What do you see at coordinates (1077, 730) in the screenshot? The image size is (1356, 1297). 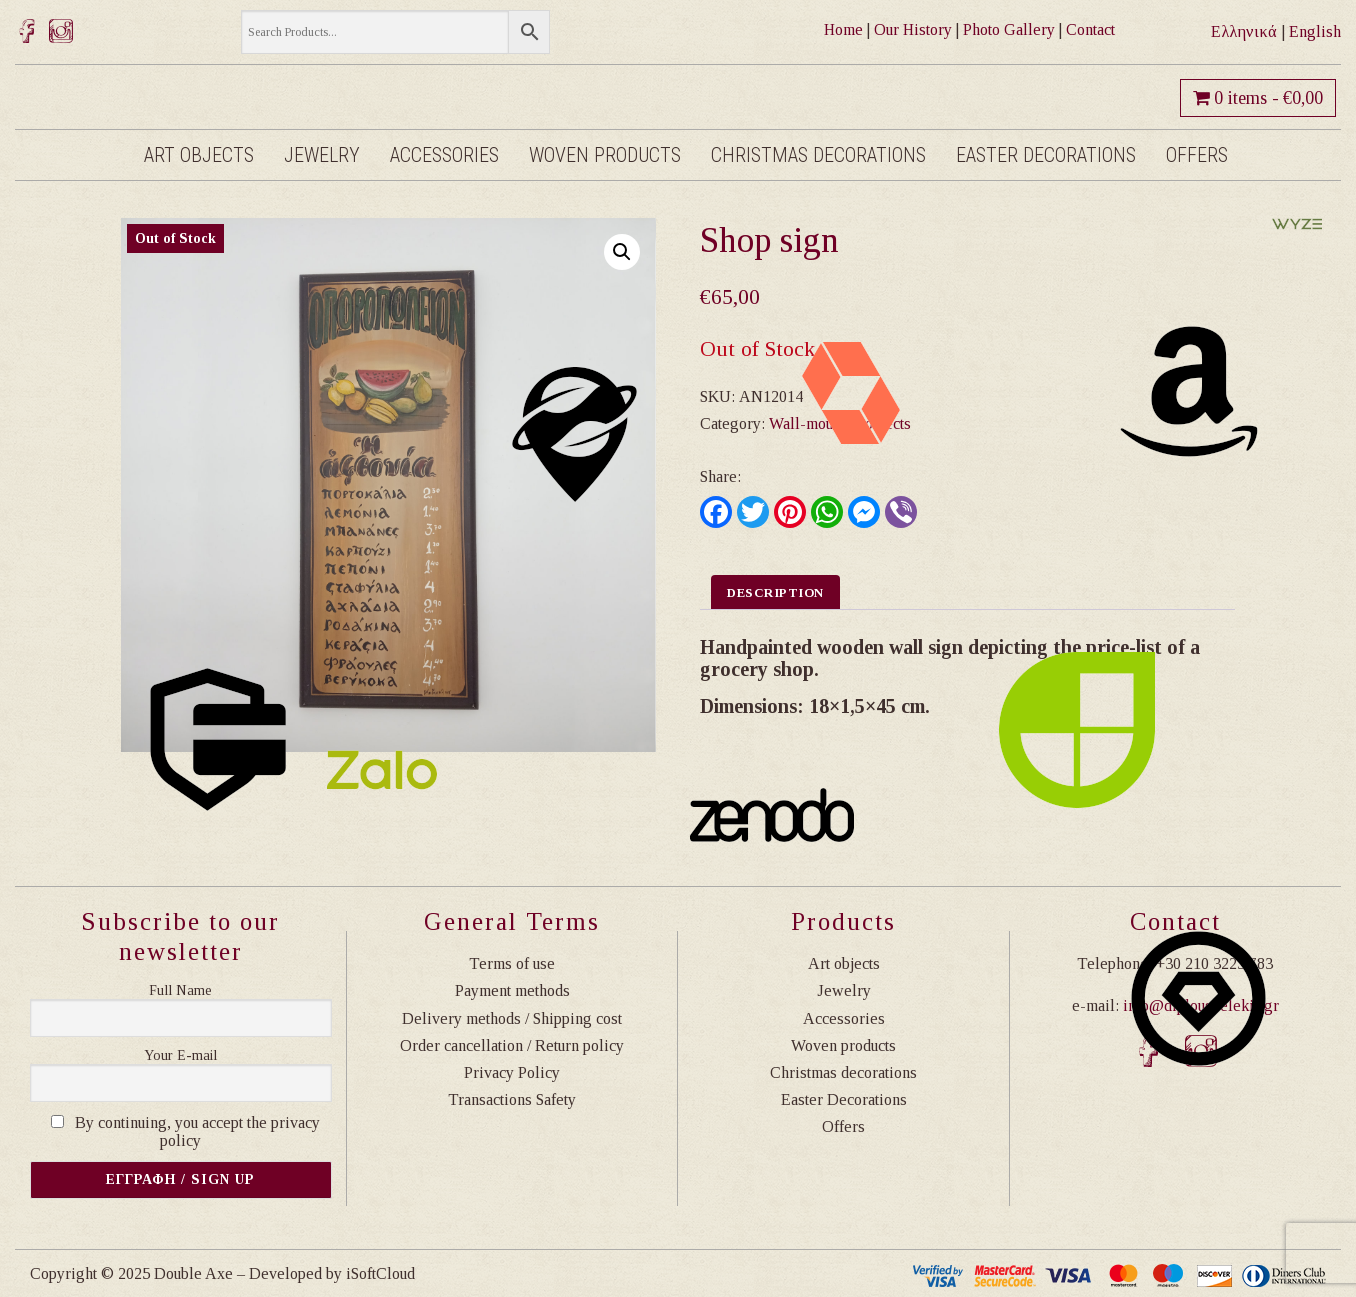 I see `jamstack platform or framework branding` at bounding box center [1077, 730].